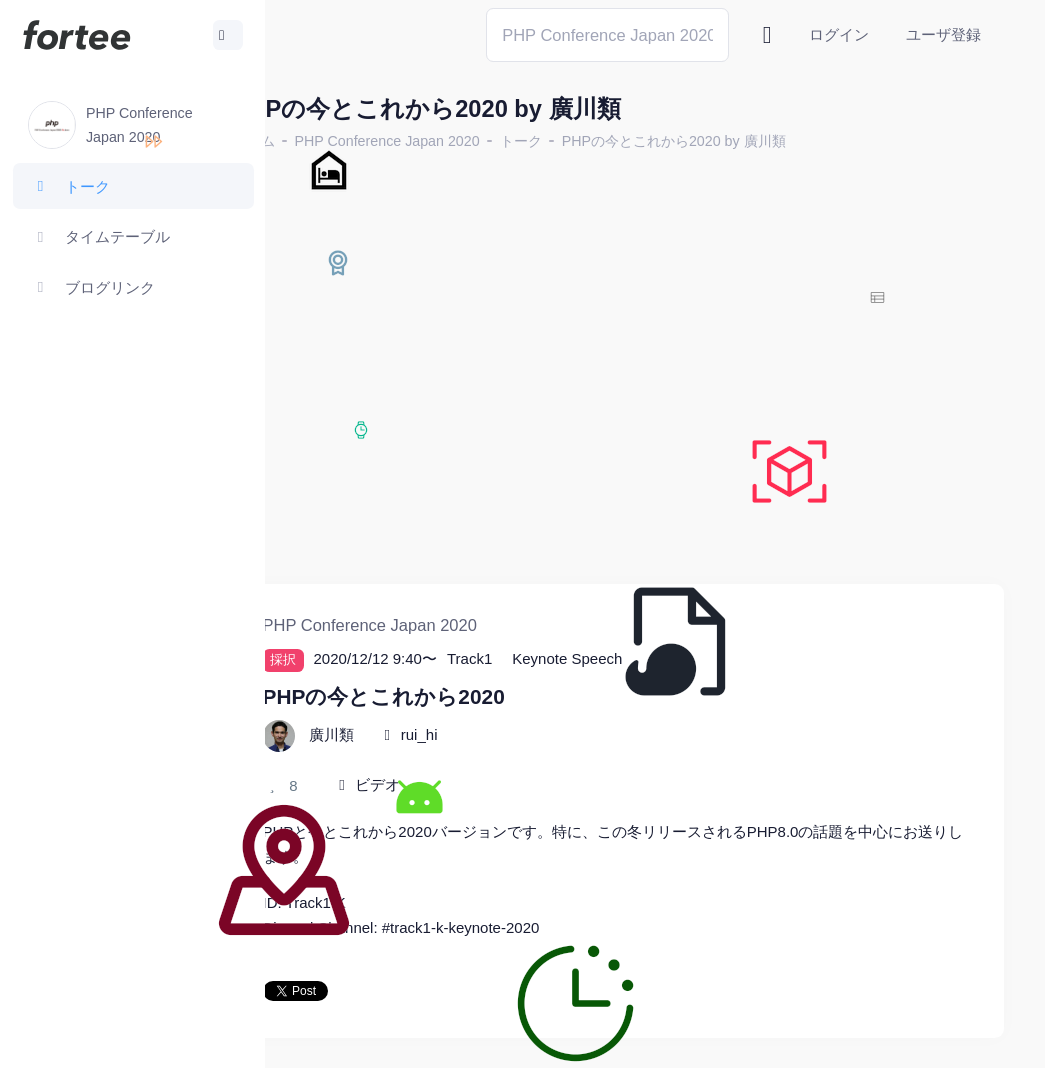 This screenshot has width=1045, height=1090. Describe the element at coordinates (153, 141) in the screenshot. I see `skip to the next track` at that location.